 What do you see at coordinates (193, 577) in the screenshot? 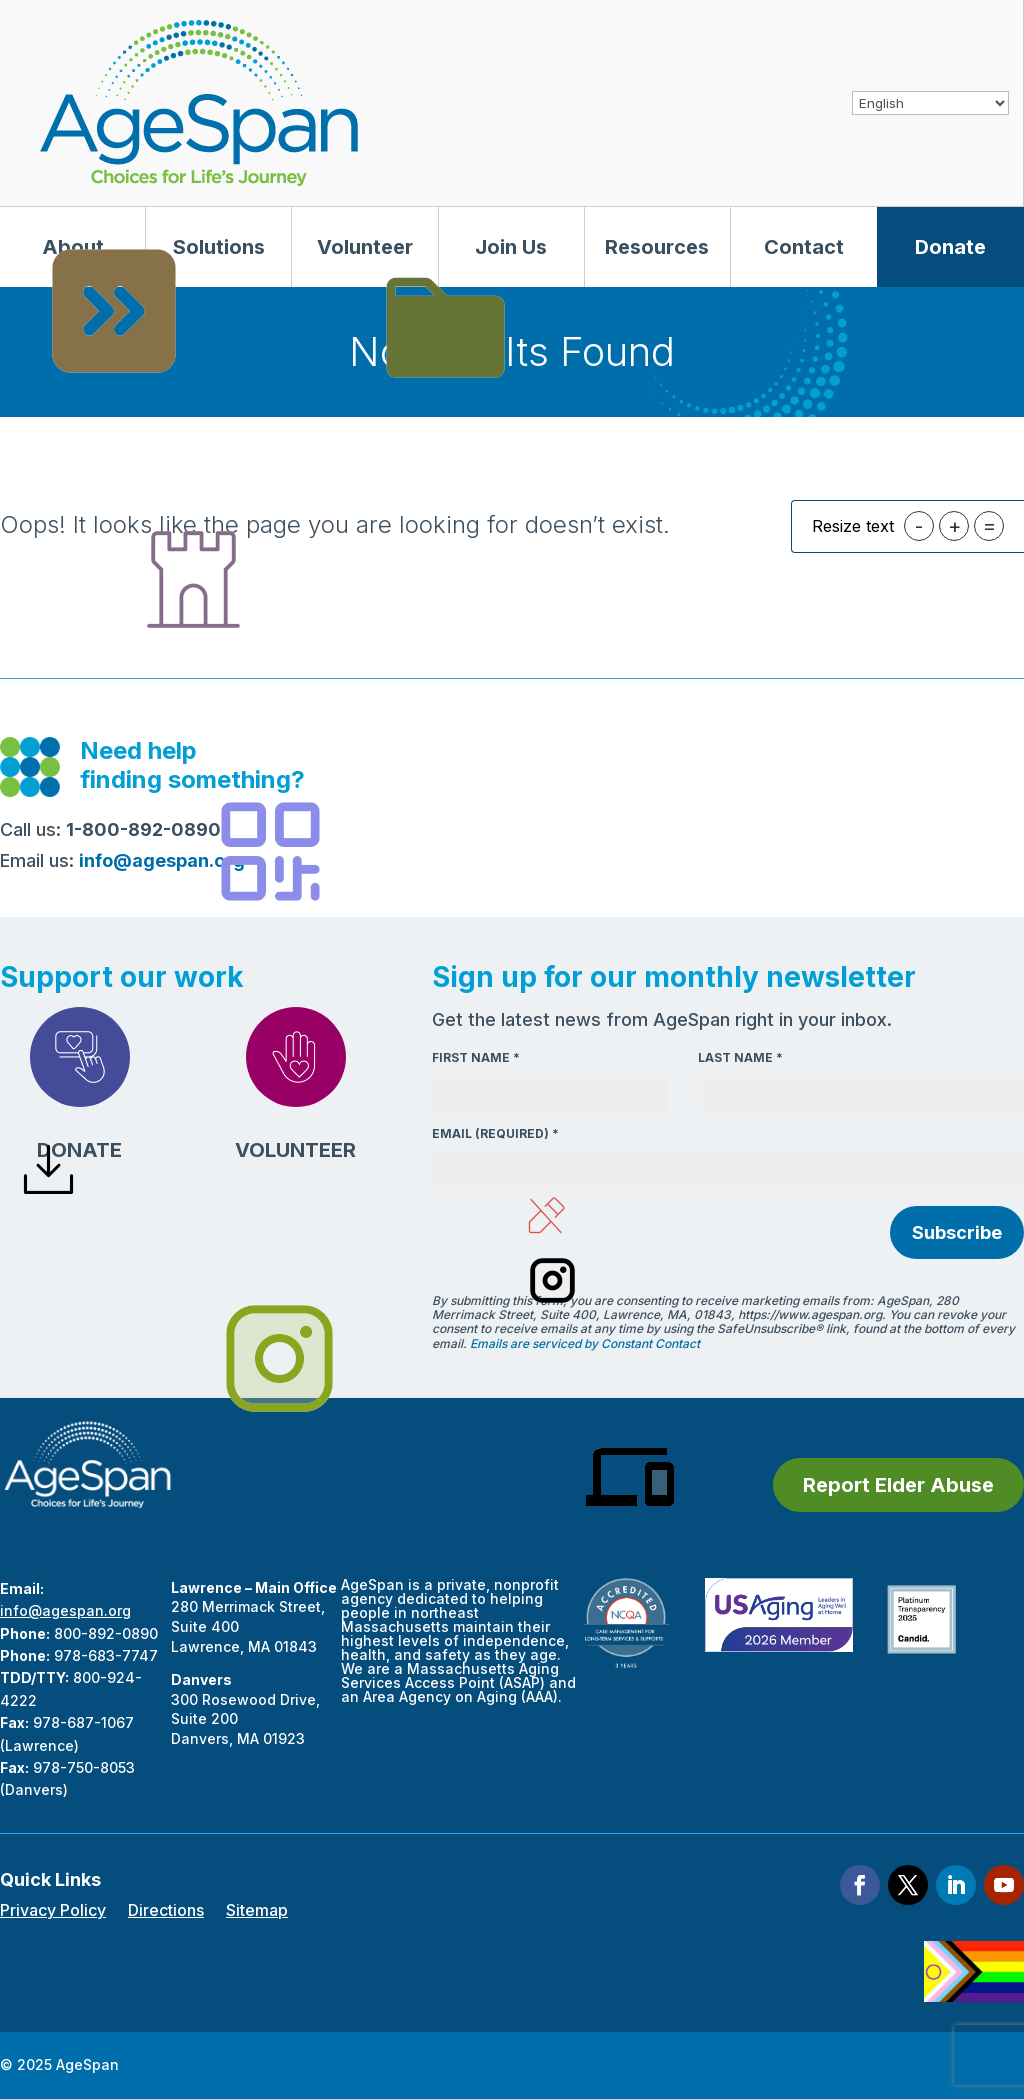
I see `access castle or fortress-themed content` at bounding box center [193, 577].